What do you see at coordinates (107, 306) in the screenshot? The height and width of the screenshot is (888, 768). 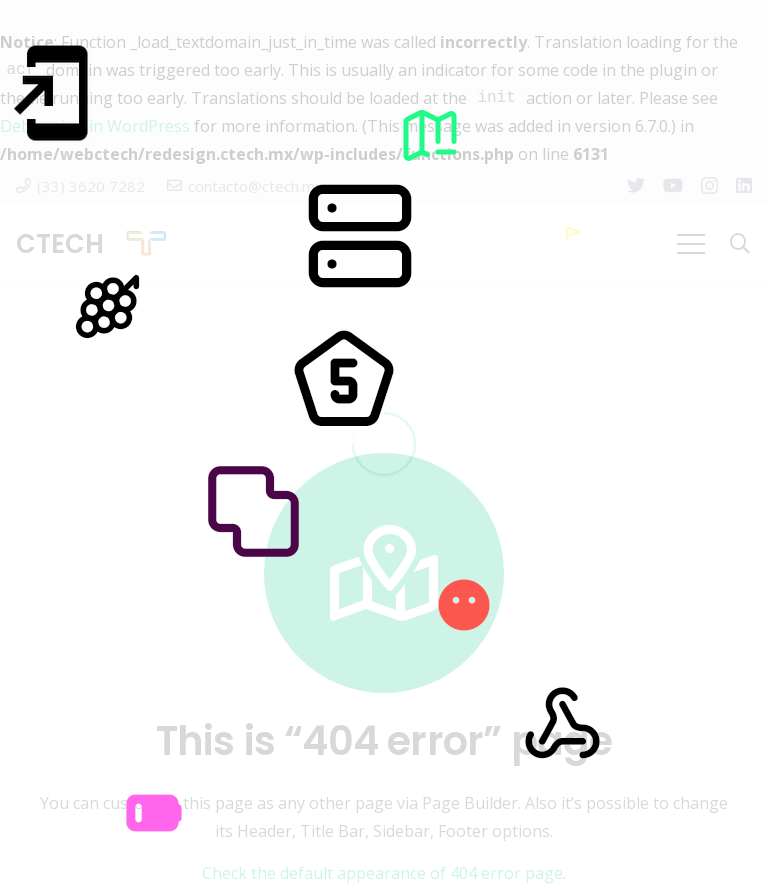 I see `indicates grape or wine-related content` at bounding box center [107, 306].